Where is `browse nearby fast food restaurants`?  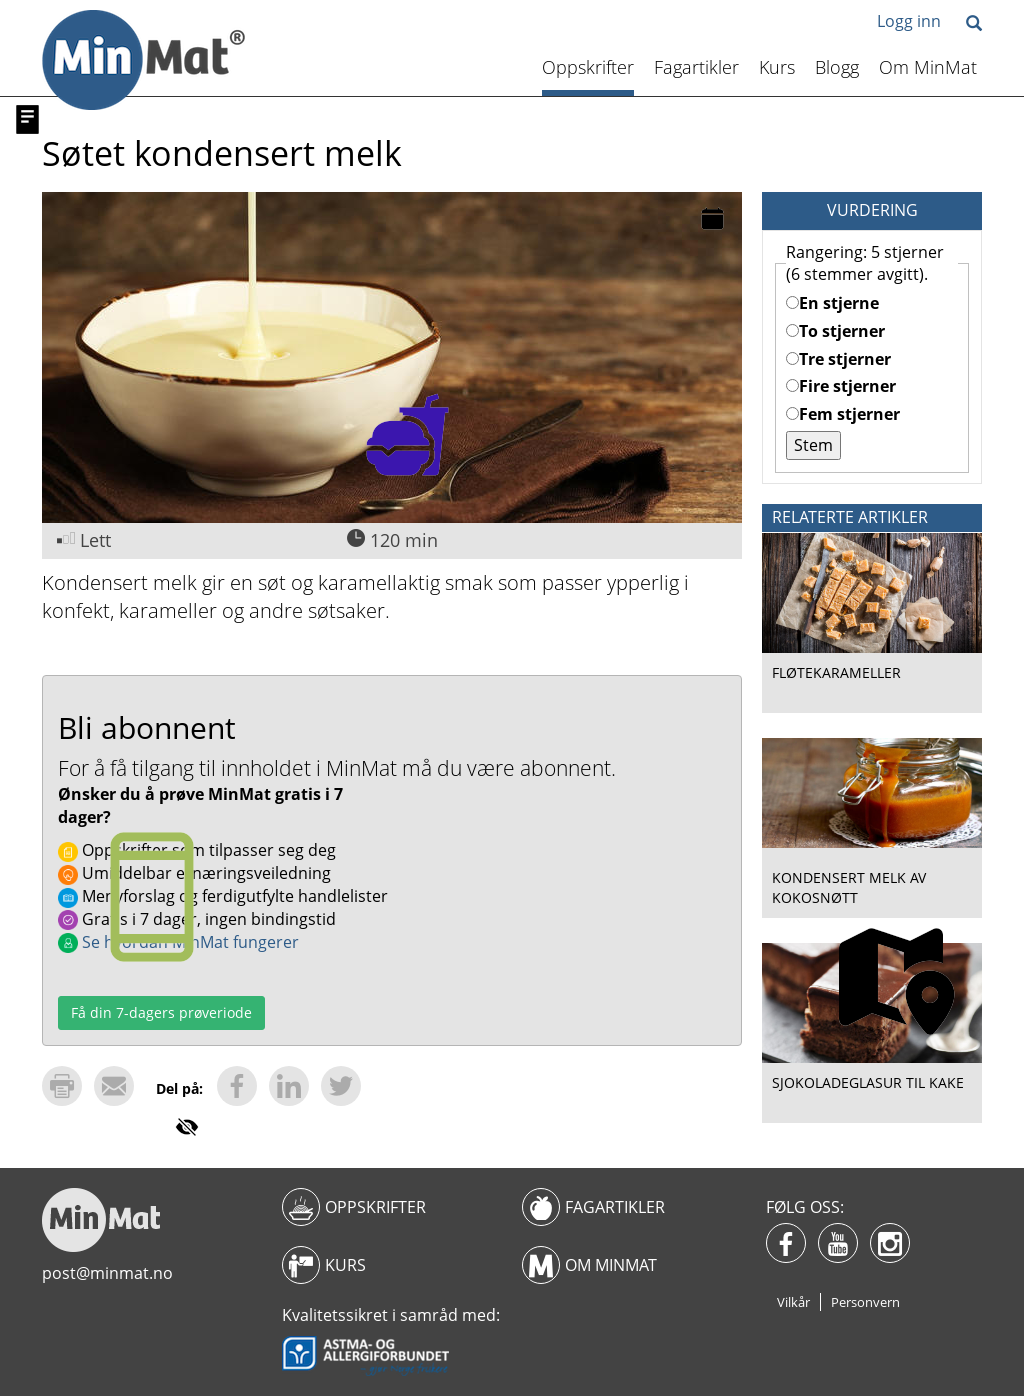 browse nearby fast food restaurants is located at coordinates (407, 434).